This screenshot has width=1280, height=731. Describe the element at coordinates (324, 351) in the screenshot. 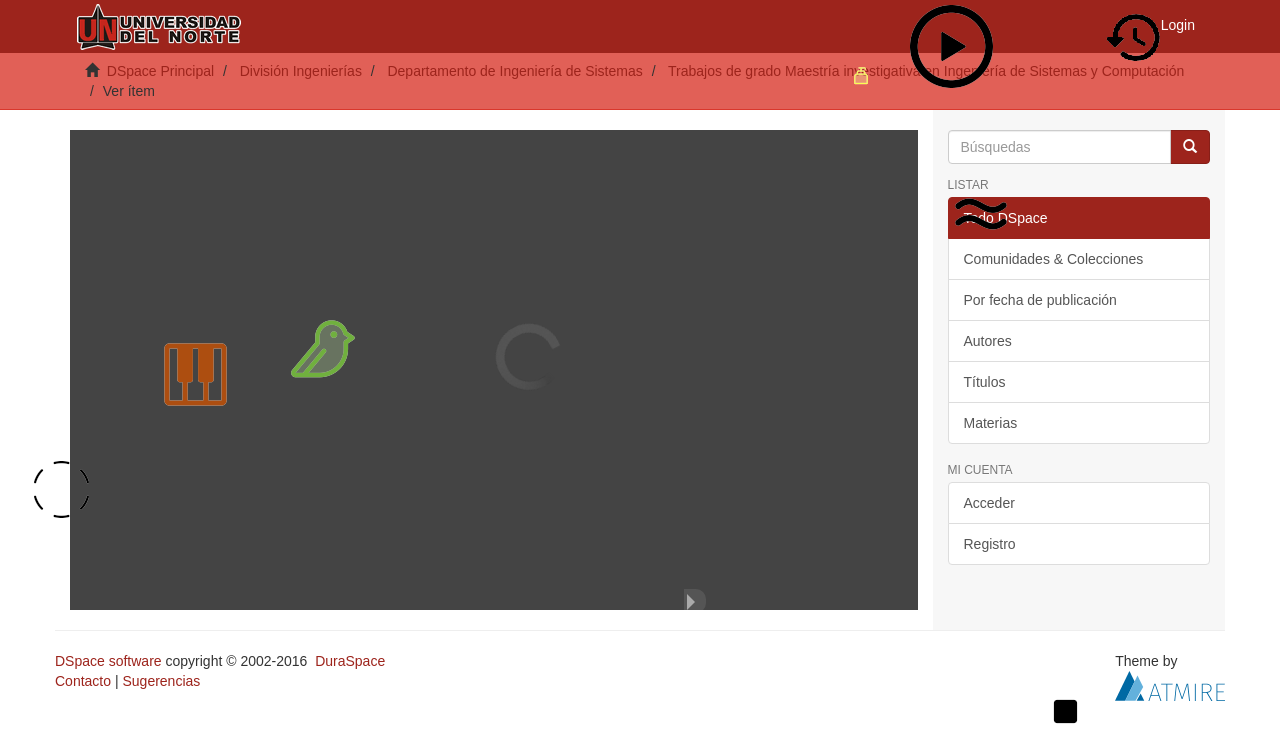

I see `access twitter or social media sharing` at that location.